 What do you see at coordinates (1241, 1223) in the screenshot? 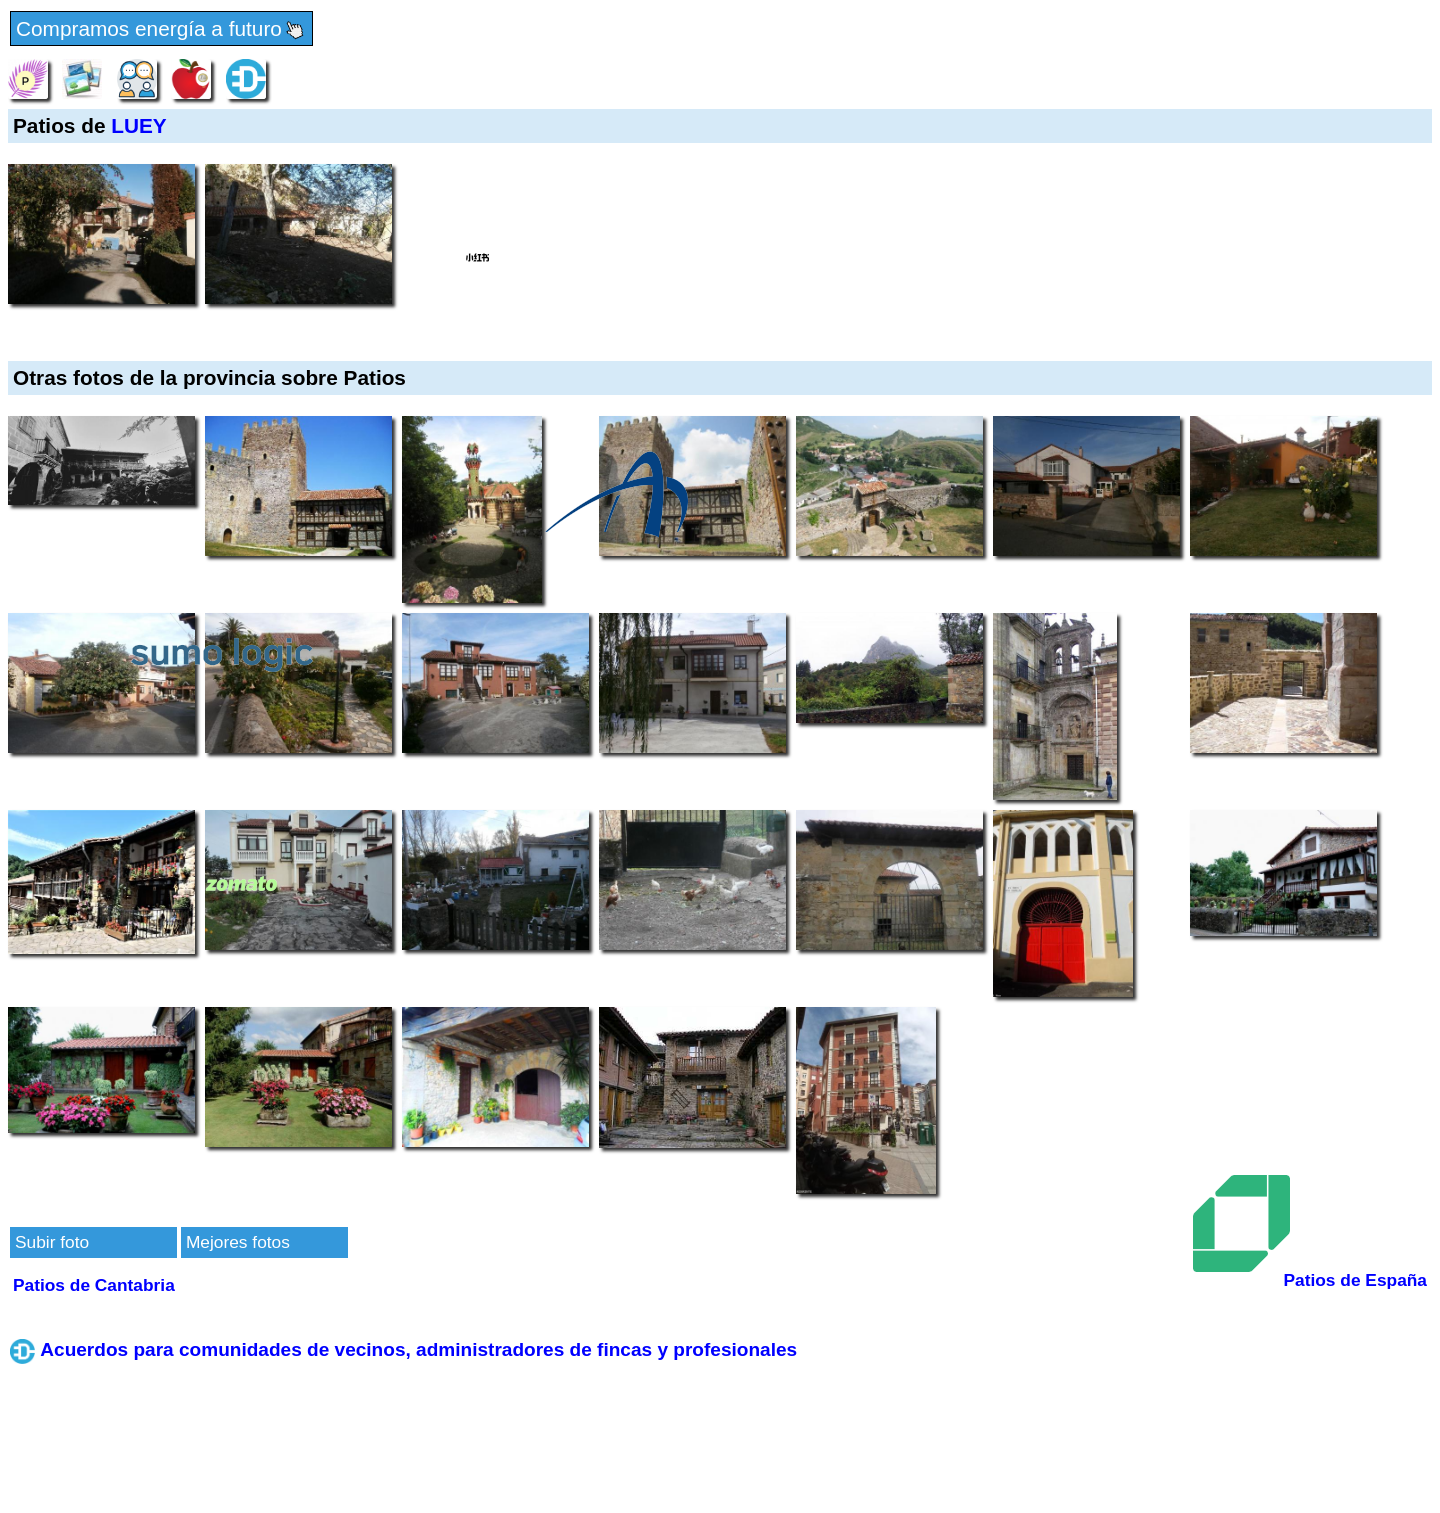
I see `aqua security company logo` at bounding box center [1241, 1223].